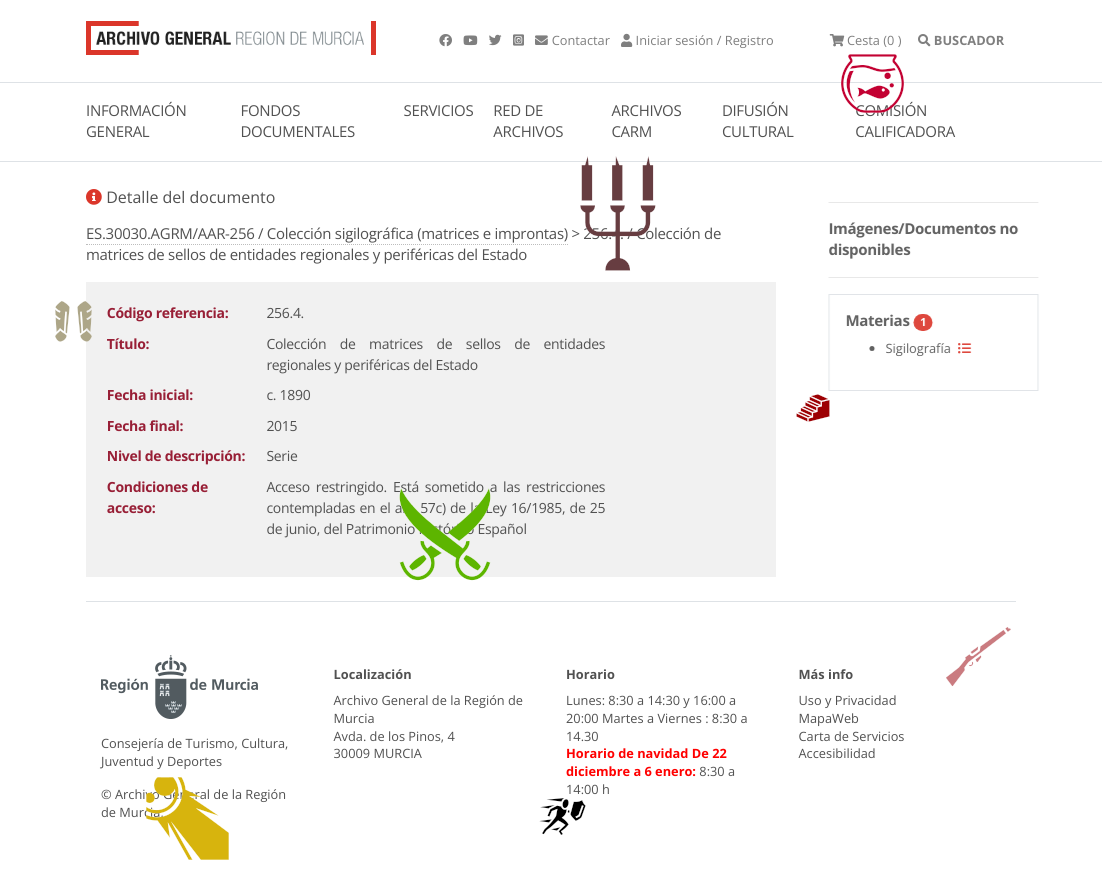  I want to click on navigate between levels or floors, so click(813, 408).